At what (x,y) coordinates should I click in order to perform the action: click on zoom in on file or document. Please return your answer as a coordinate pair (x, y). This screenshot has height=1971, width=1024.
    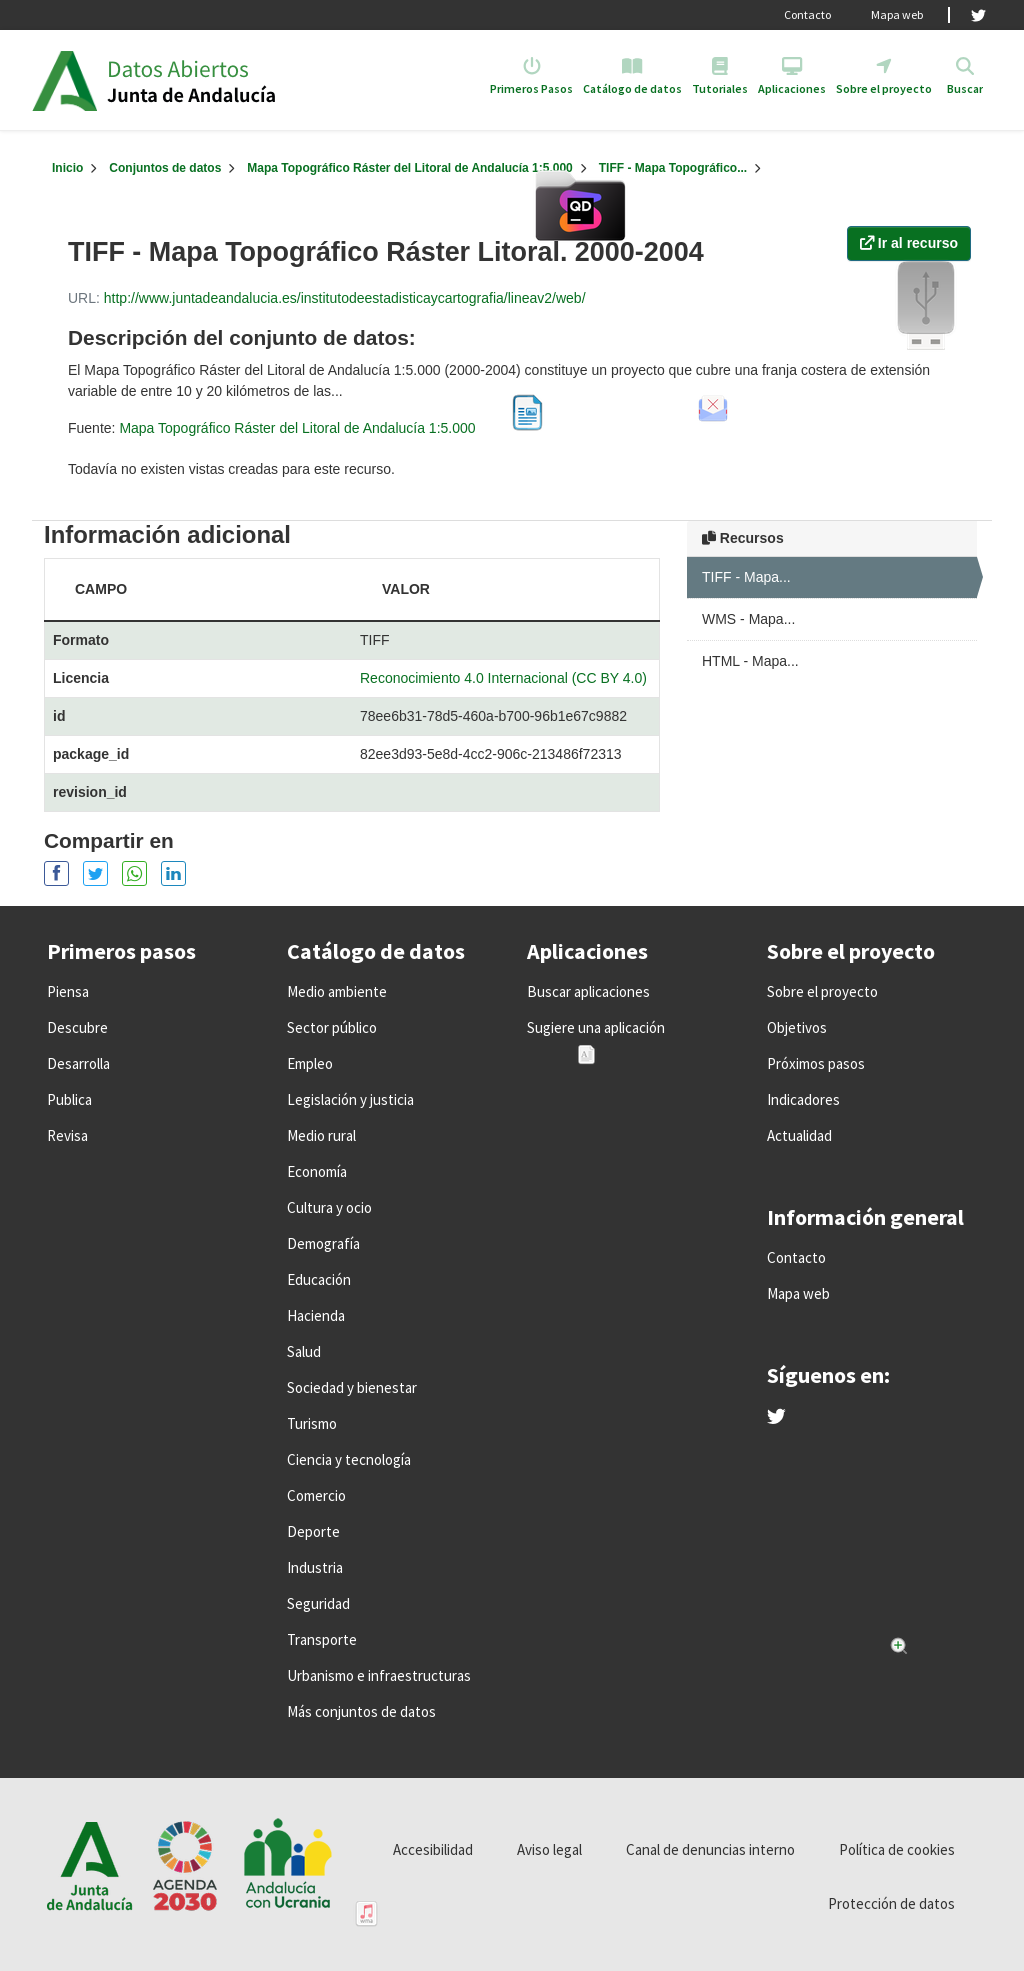
    Looking at the image, I should click on (899, 1646).